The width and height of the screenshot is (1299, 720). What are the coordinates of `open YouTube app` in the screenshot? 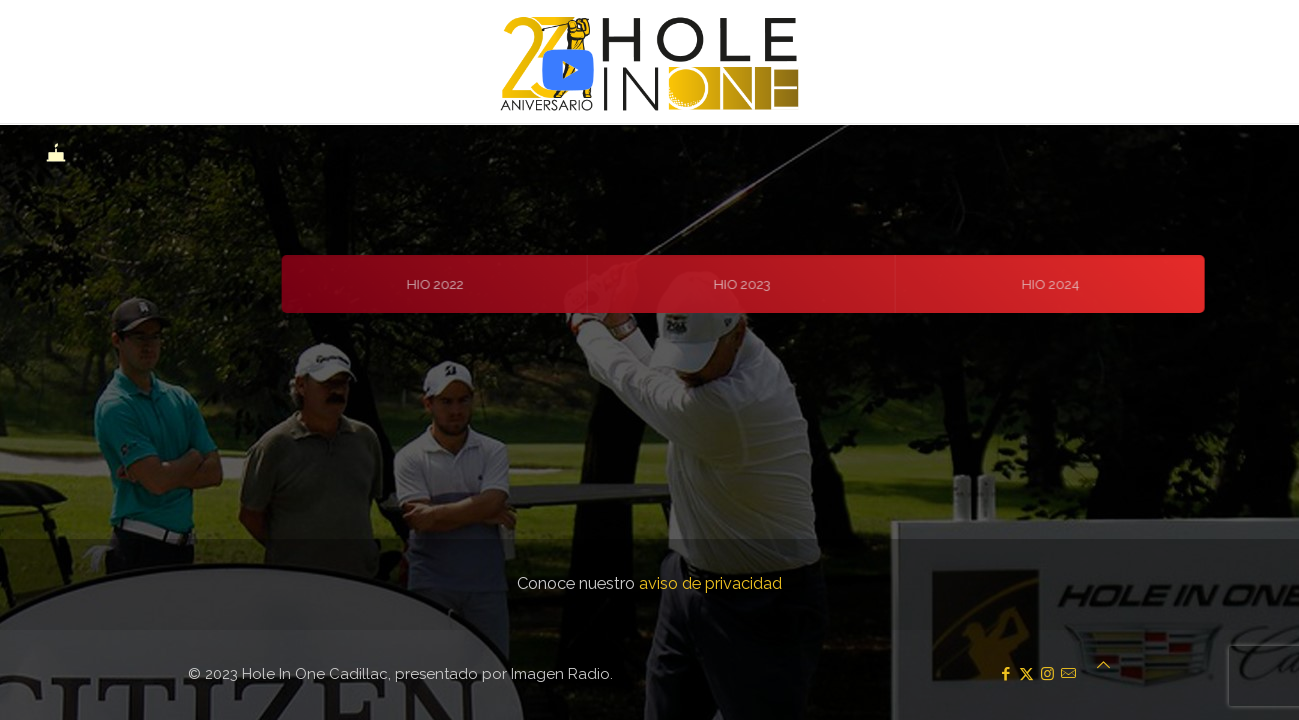 It's located at (568, 70).